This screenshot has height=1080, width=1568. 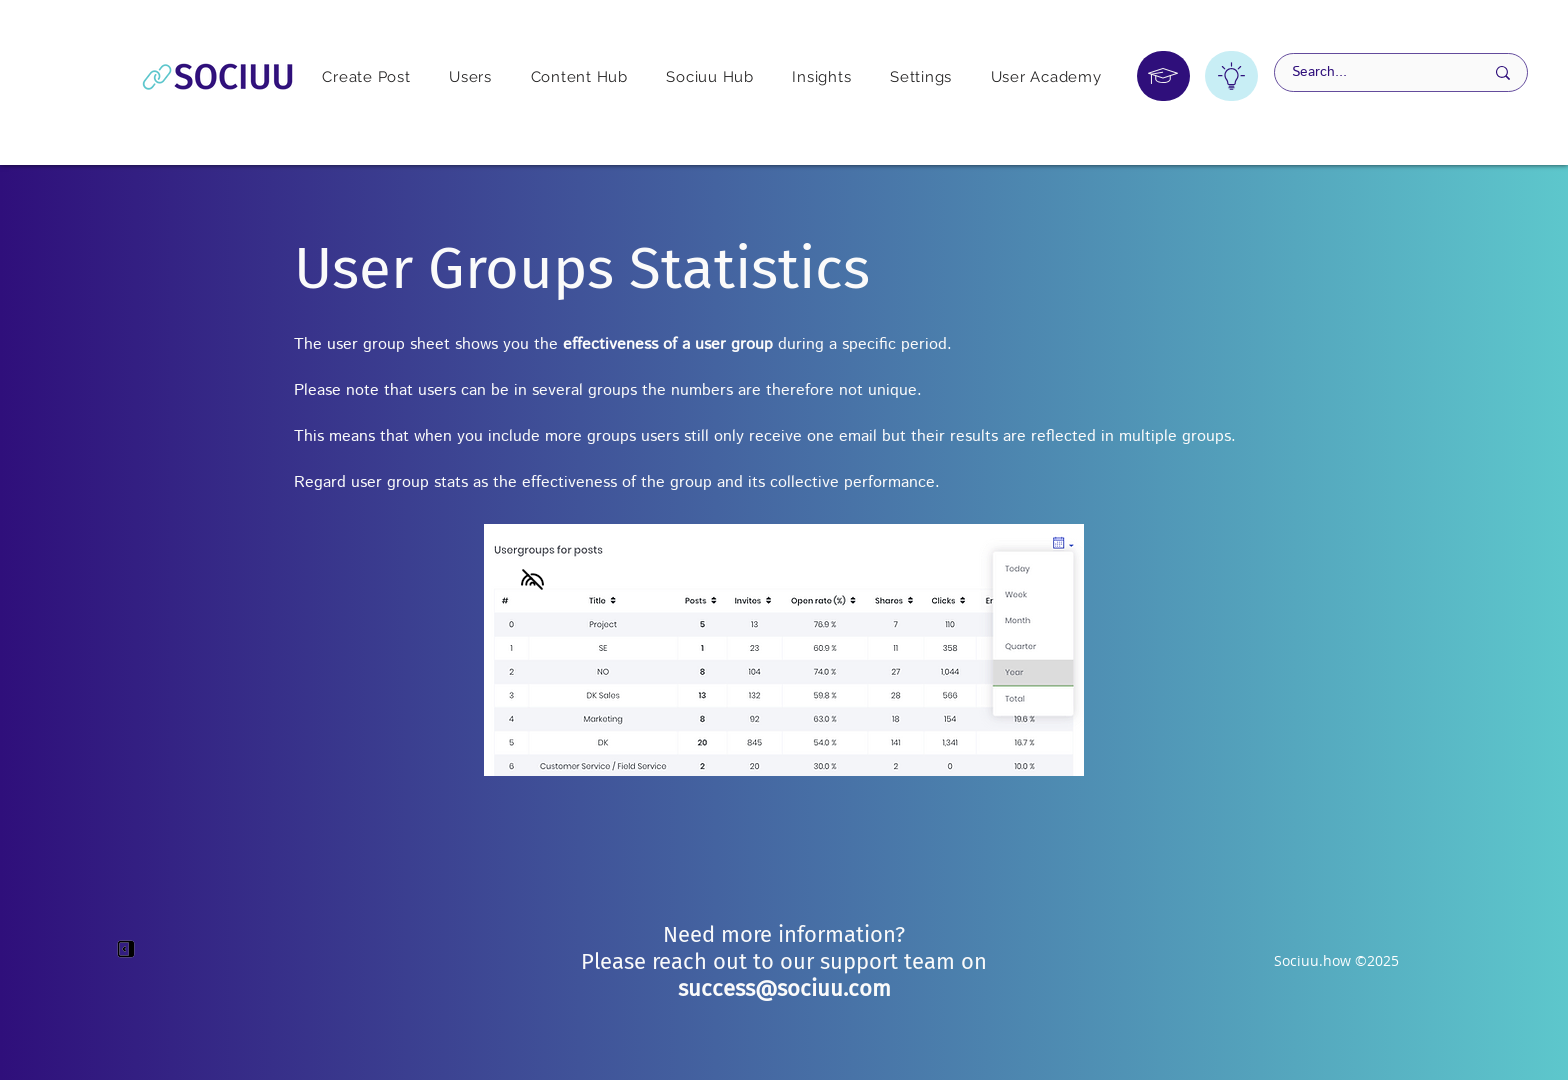 I want to click on expand the right sidebar panel, so click(x=126, y=949).